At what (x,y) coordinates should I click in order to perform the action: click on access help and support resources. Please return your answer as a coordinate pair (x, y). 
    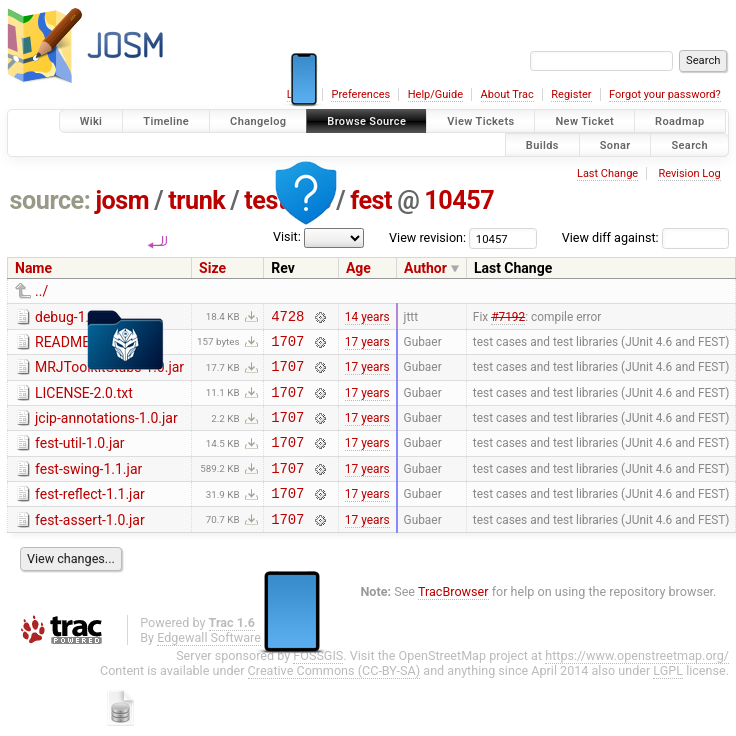
    Looking at the image, I should click on (306, 193).